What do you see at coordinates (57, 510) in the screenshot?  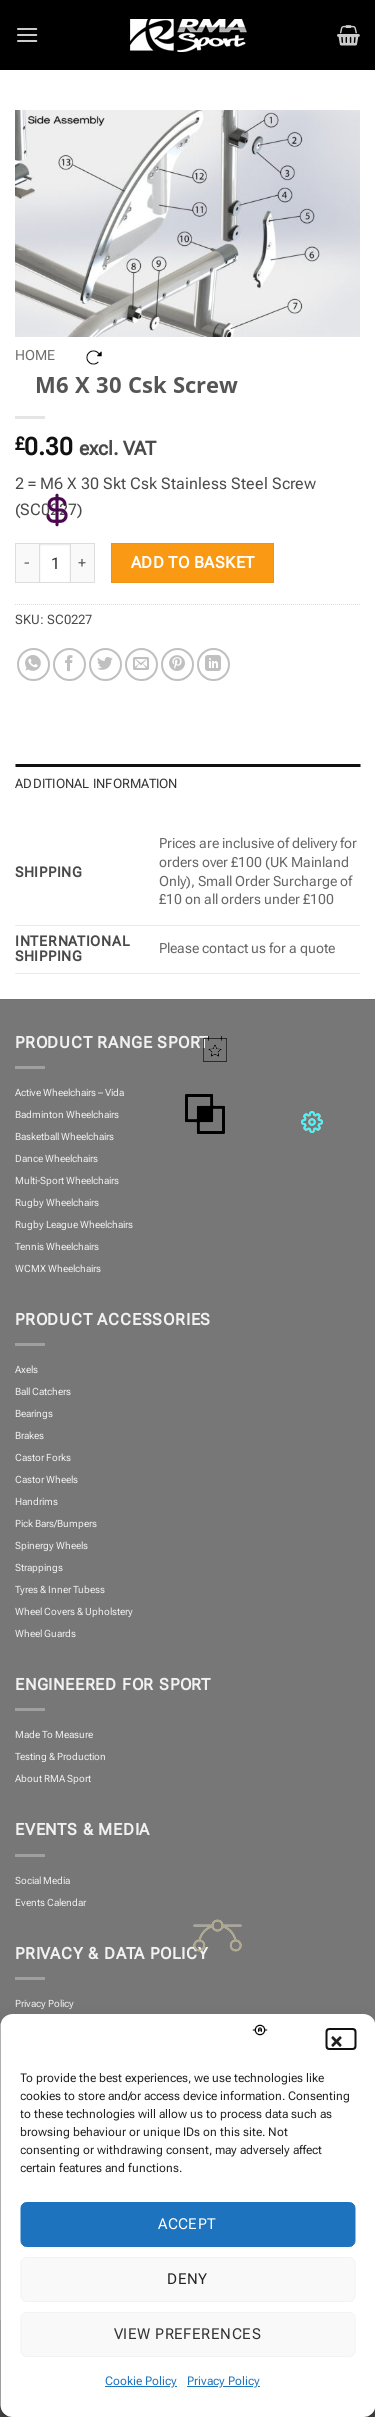 I see `view pricing or payment options` at bounding box center [57, 510].